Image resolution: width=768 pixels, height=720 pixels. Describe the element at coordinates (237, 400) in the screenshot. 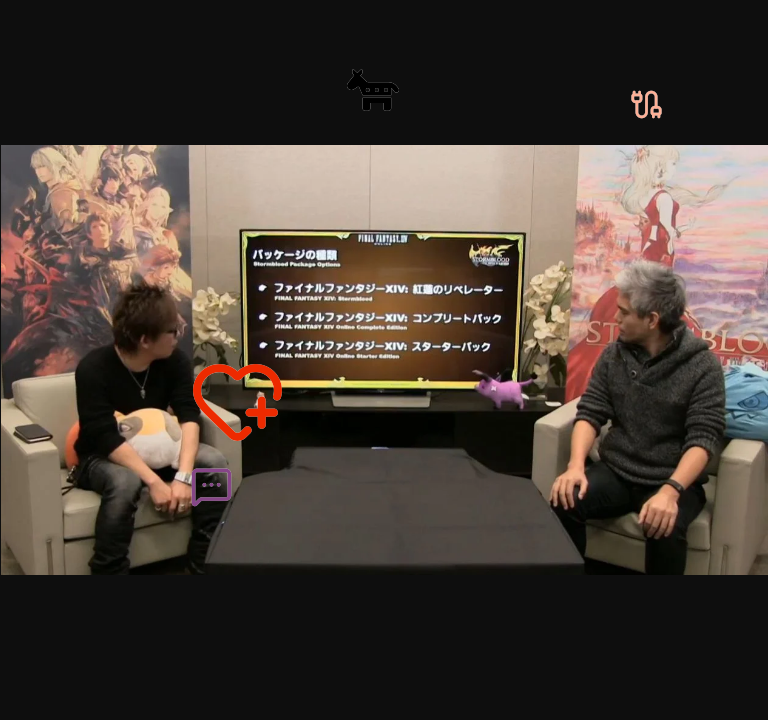

I see `add to favorites` at that location.